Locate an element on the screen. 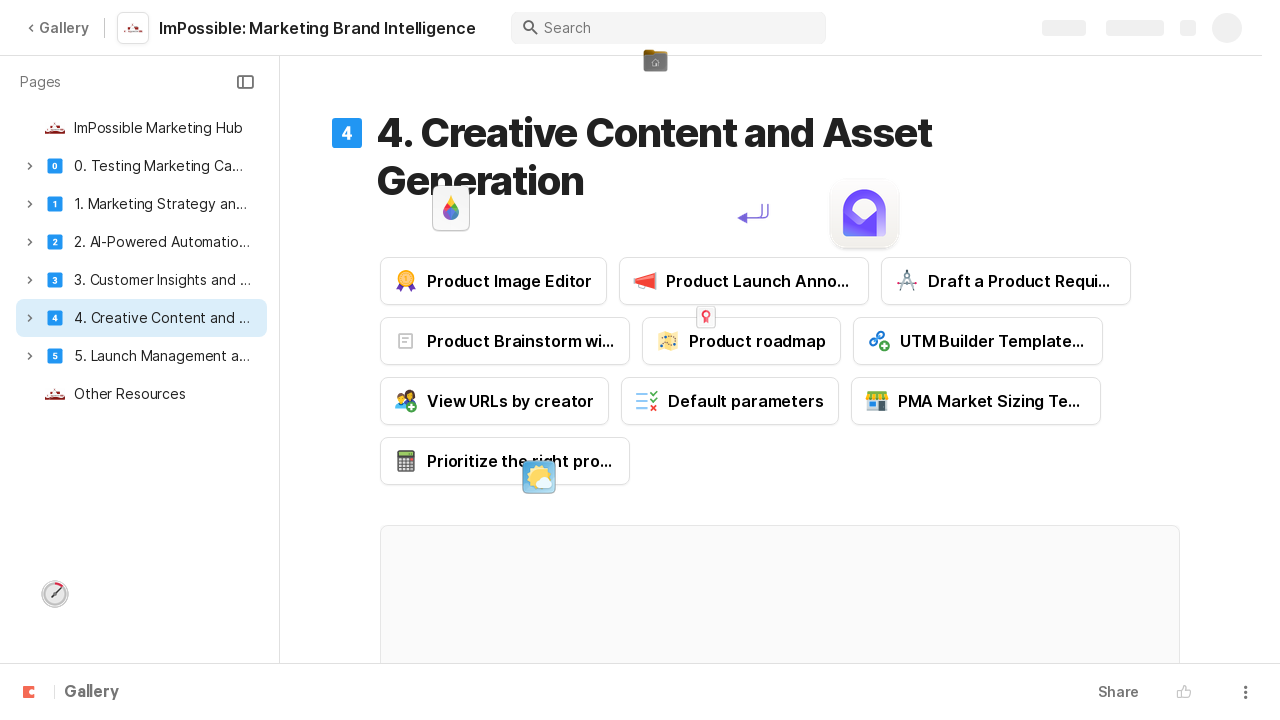 The width and height of the screenshot is (1280, 720). open sysprof system profiler is located at coordinates (55, 594).